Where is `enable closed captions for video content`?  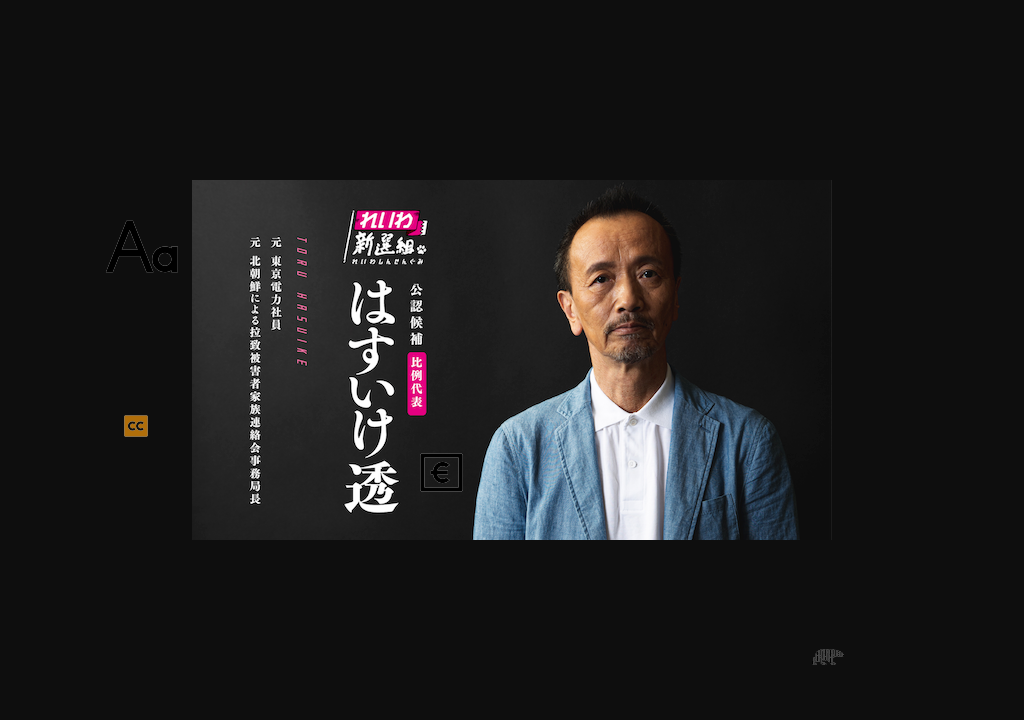 enable closed captions for video content is located at coordinates (136, 426).